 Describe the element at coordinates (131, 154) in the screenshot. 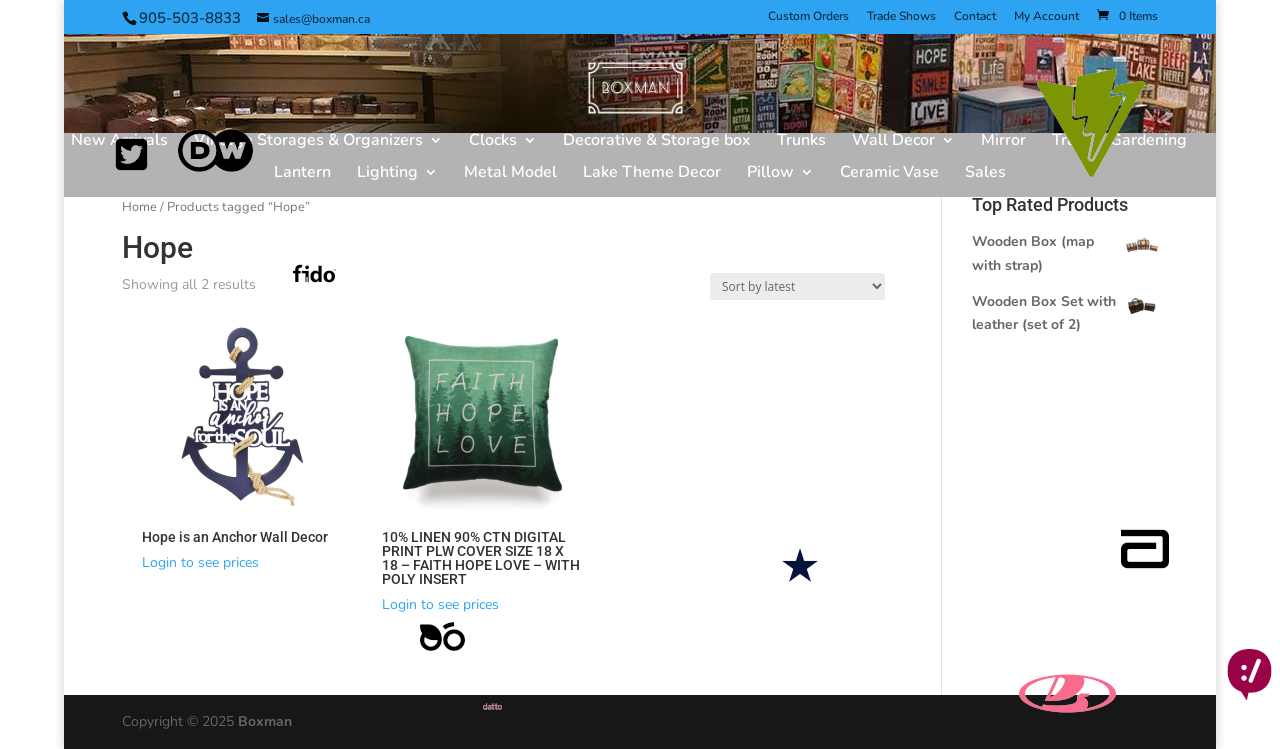

I see `share to Twitter` at that location.